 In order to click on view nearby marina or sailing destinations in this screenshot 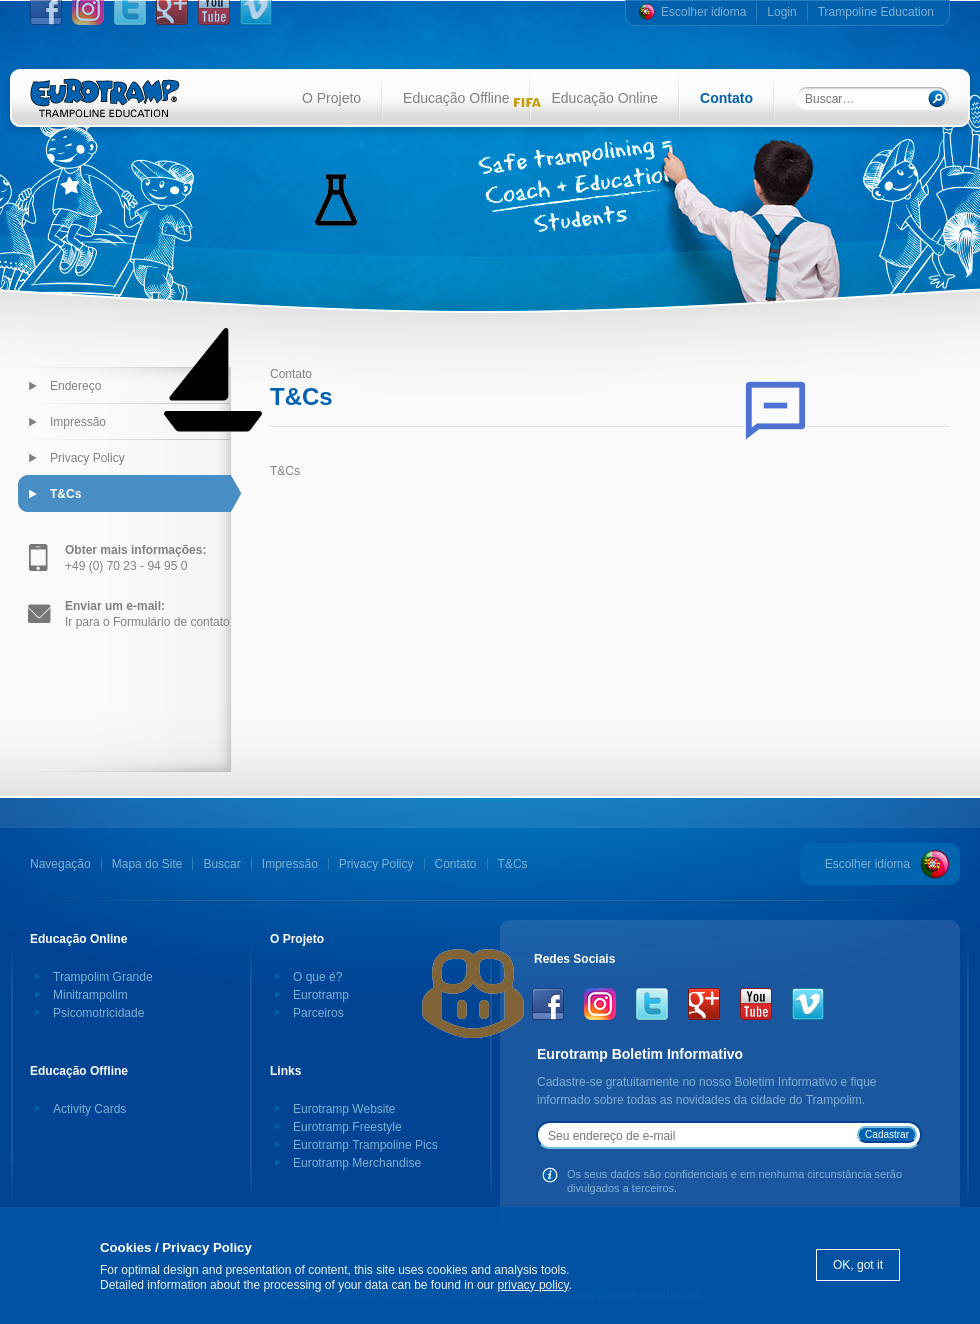, I will do `click(213, 380)`.